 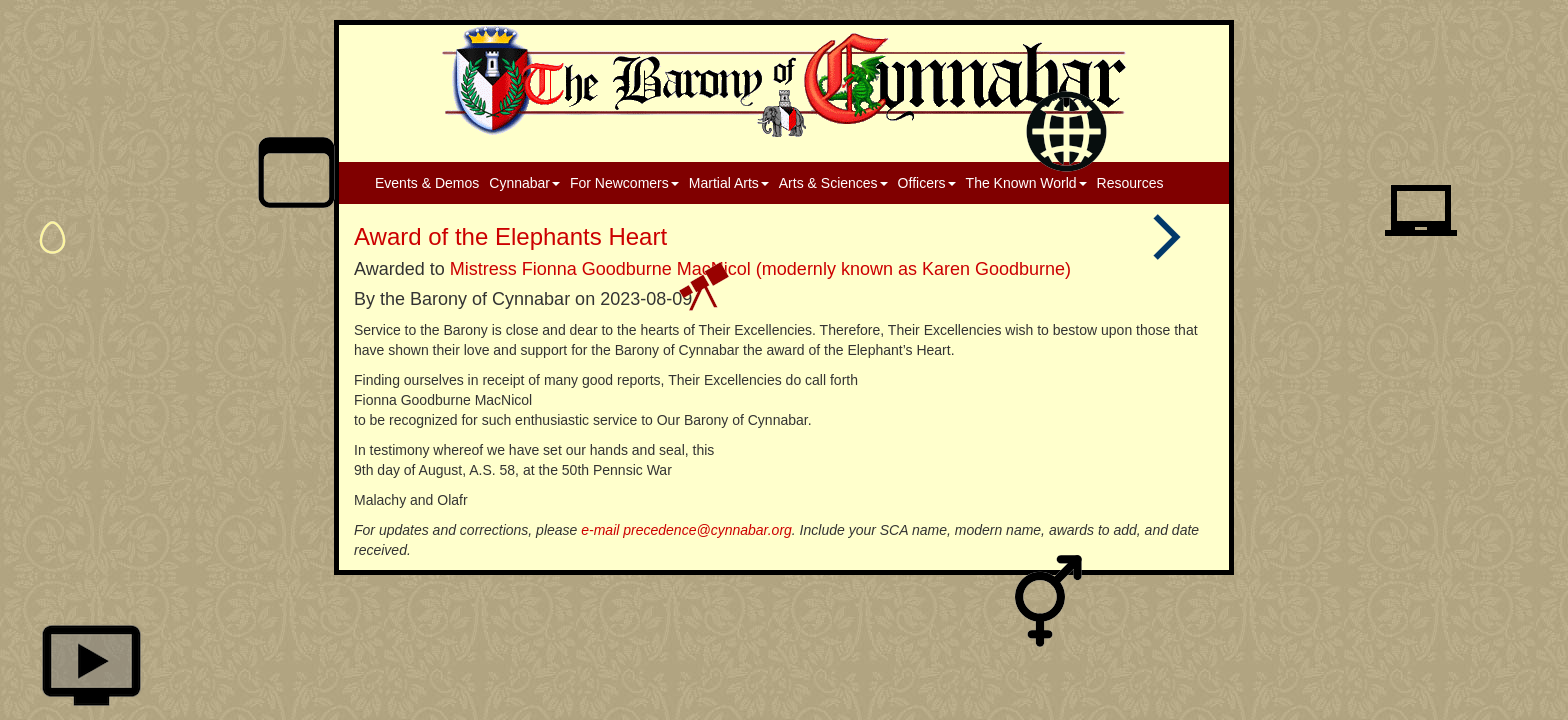 I want to click on access website or browse the web, so click(x=1066, y=131).